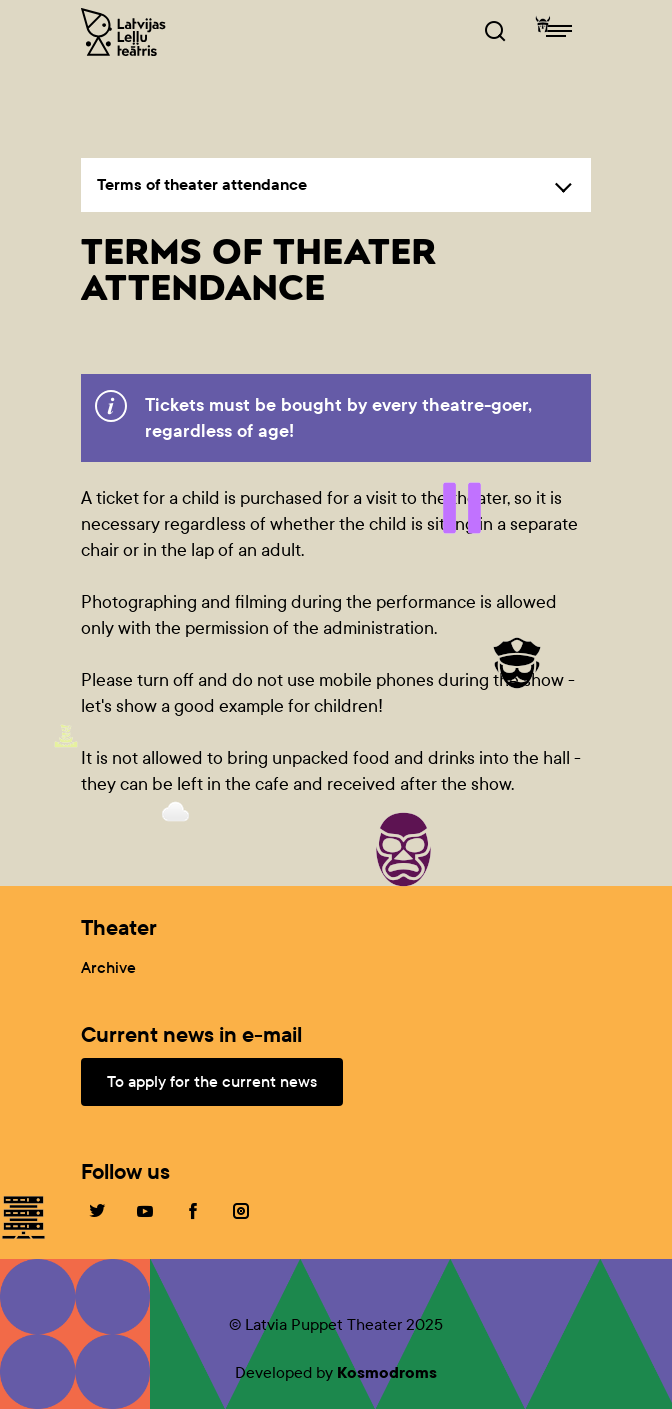  I want to click on contact law enforcement or security, so click(517, 663).